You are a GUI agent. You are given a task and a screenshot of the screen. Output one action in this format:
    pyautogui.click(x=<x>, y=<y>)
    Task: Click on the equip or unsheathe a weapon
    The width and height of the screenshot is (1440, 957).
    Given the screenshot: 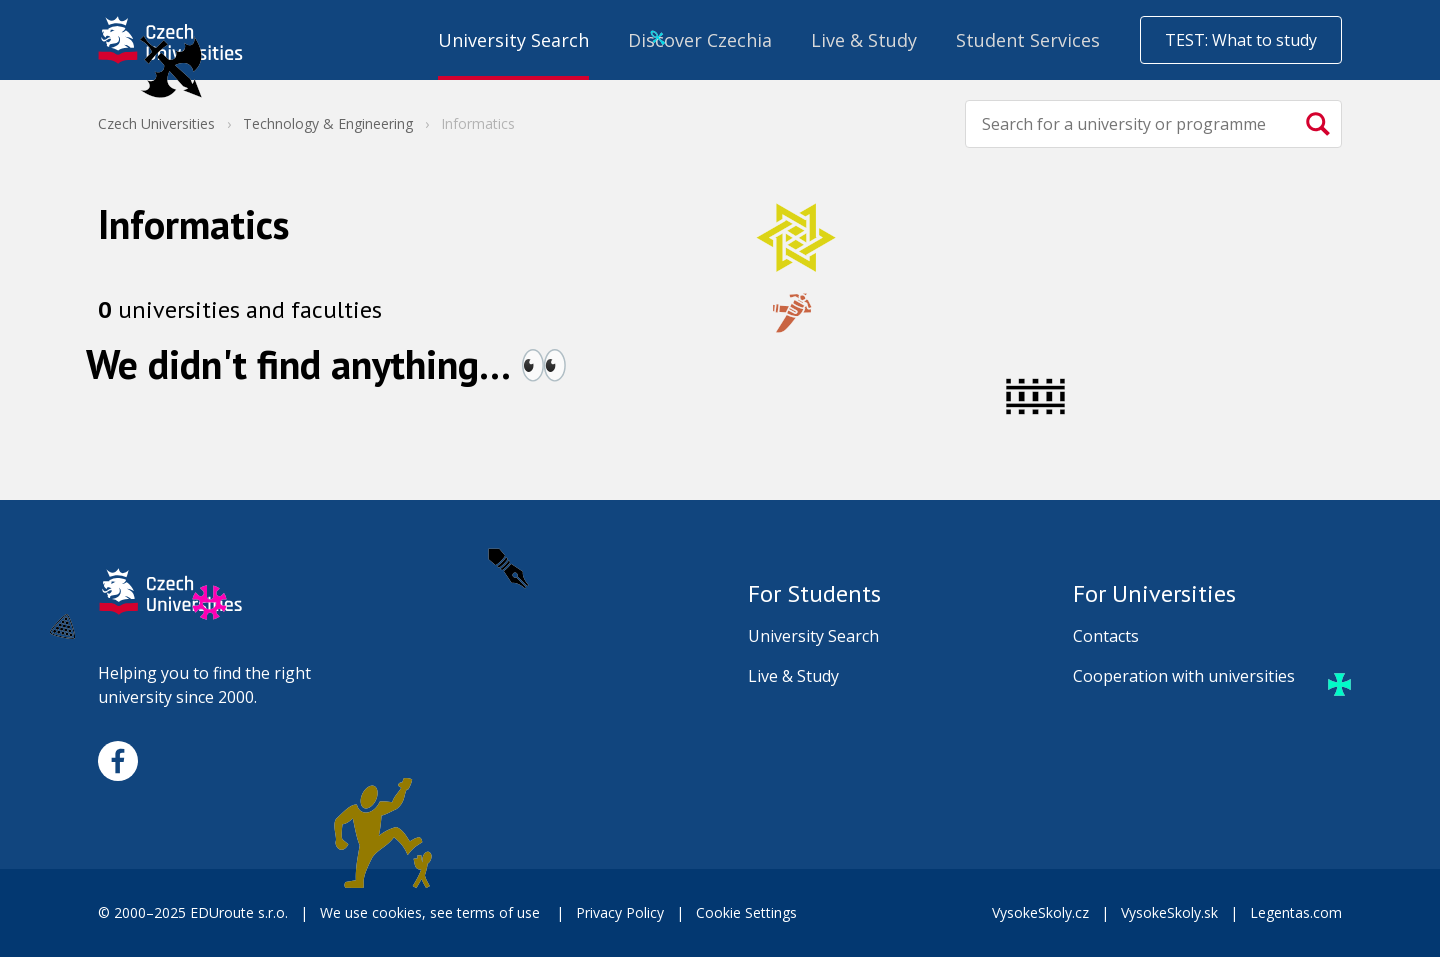 What is the action you would take?
    pyautogui.click(x=792, y=313)
    